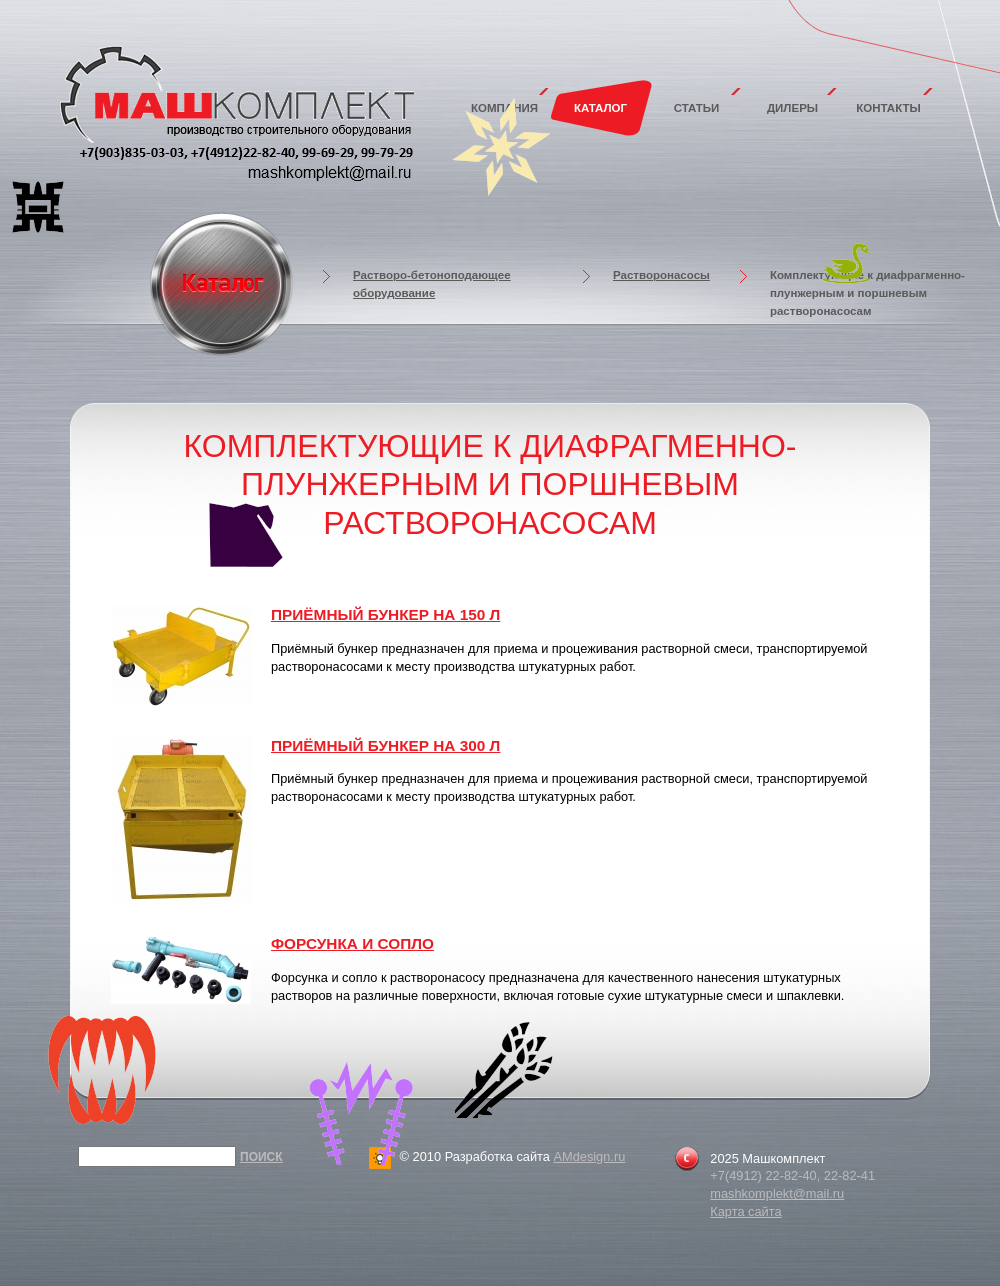  Describe the element at coordinates (38, 207) in the screenshot. I see `abstract game element or power-up icon` at that location.